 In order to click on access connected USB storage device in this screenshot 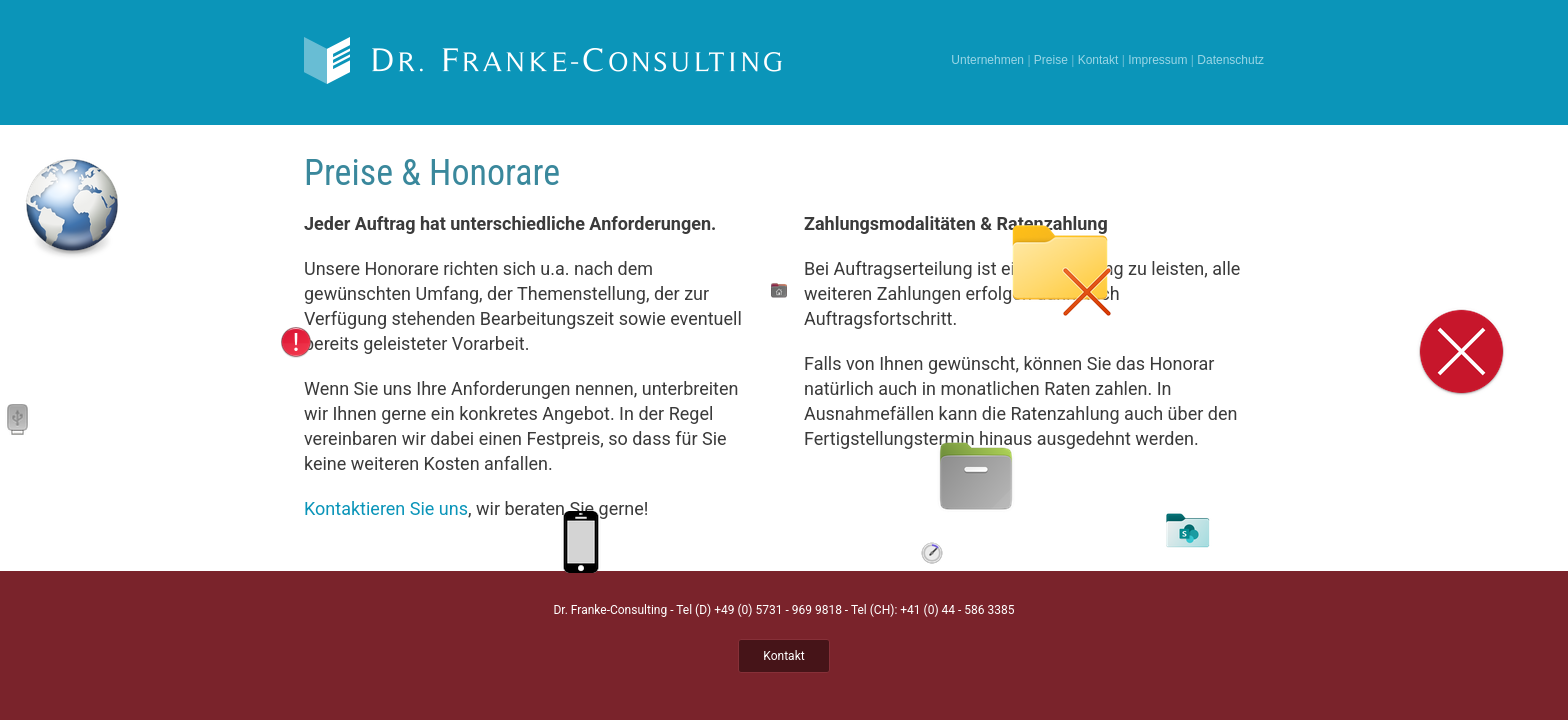, I will do `click(17, 419)`.